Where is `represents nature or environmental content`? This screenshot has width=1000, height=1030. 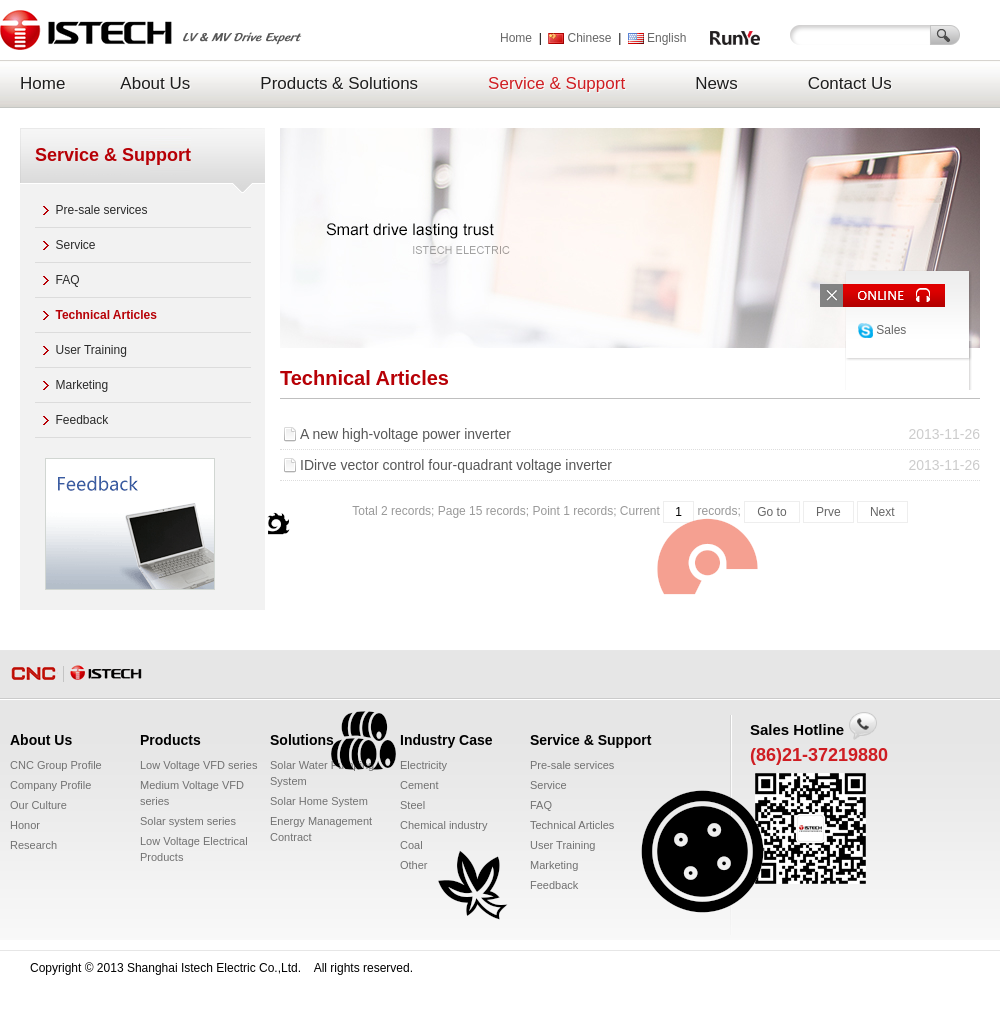 represents nature or environmental content is located at coordinates (472, 885).